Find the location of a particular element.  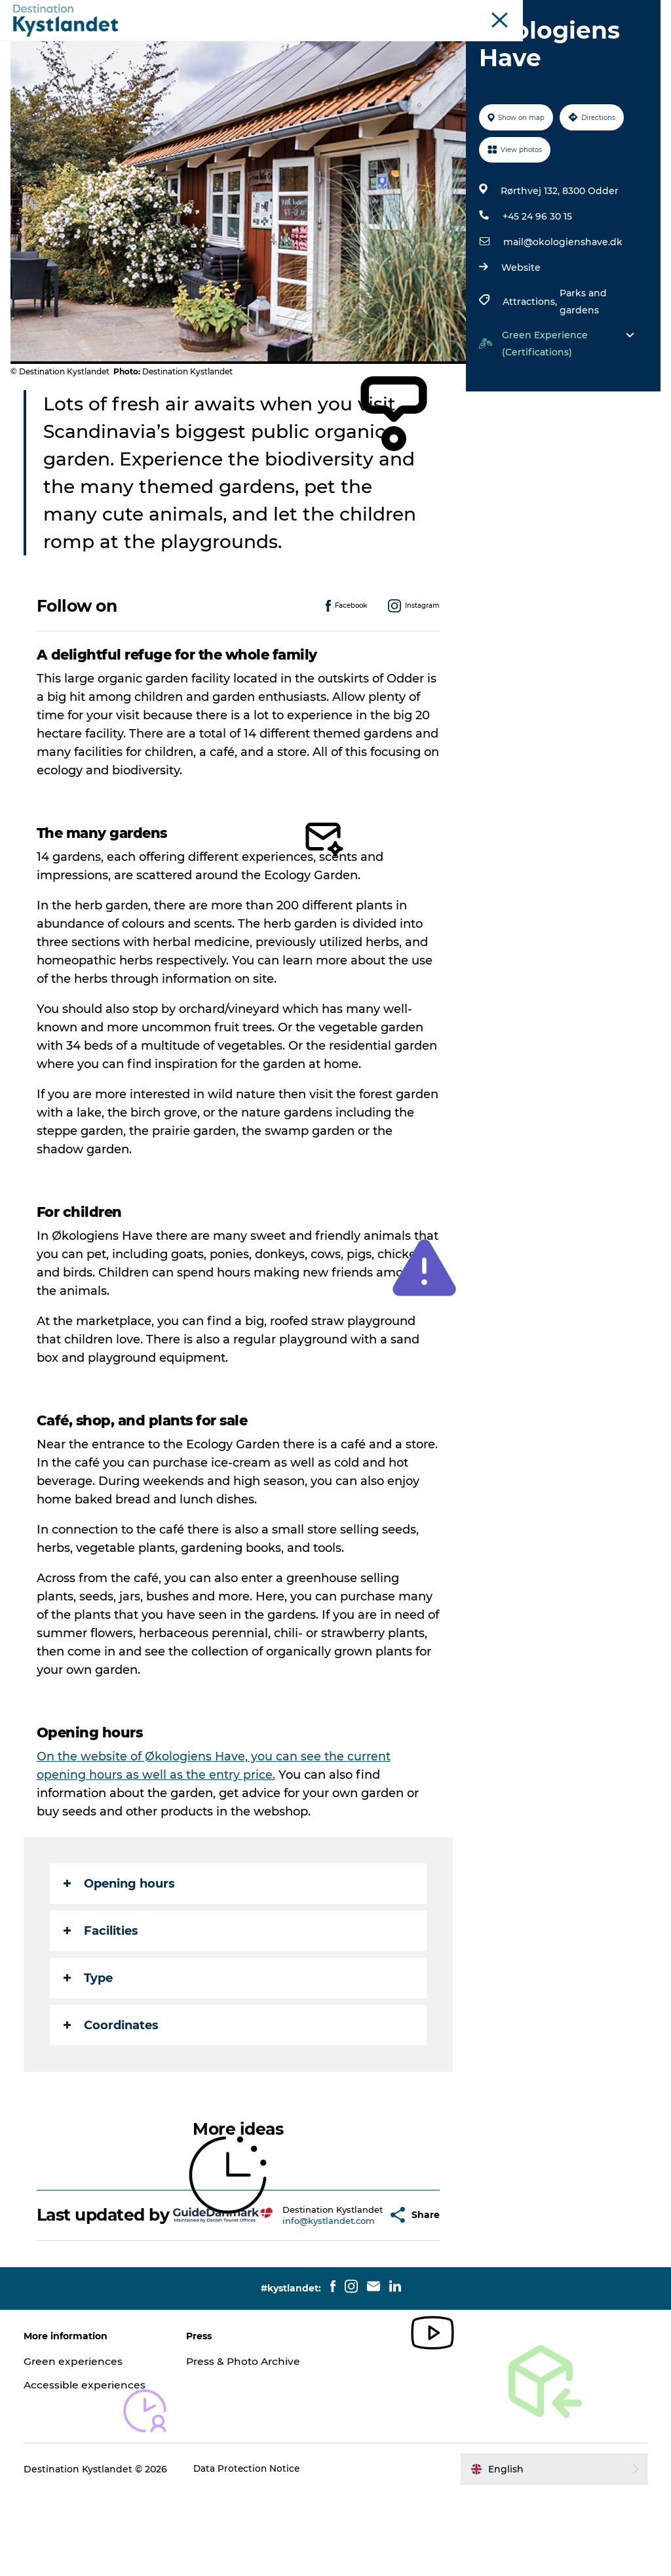

indicates a warning or alert that requires attention is located at coordinates (424, 1267).